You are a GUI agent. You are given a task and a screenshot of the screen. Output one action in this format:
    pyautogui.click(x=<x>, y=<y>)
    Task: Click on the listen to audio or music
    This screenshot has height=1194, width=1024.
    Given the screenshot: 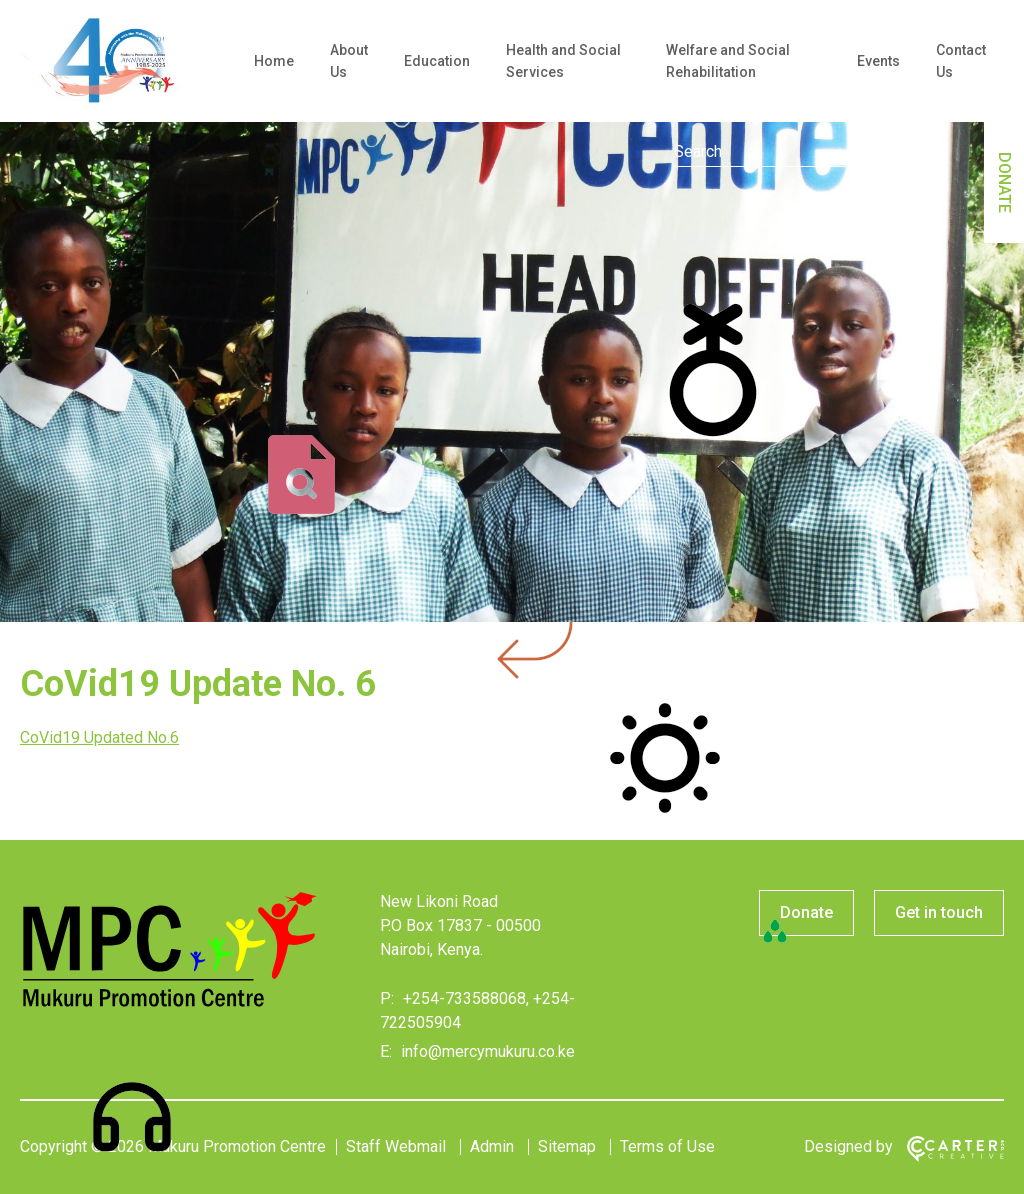 What is the action you would take?
    pyautogui.click(x=132, y=1121)
    